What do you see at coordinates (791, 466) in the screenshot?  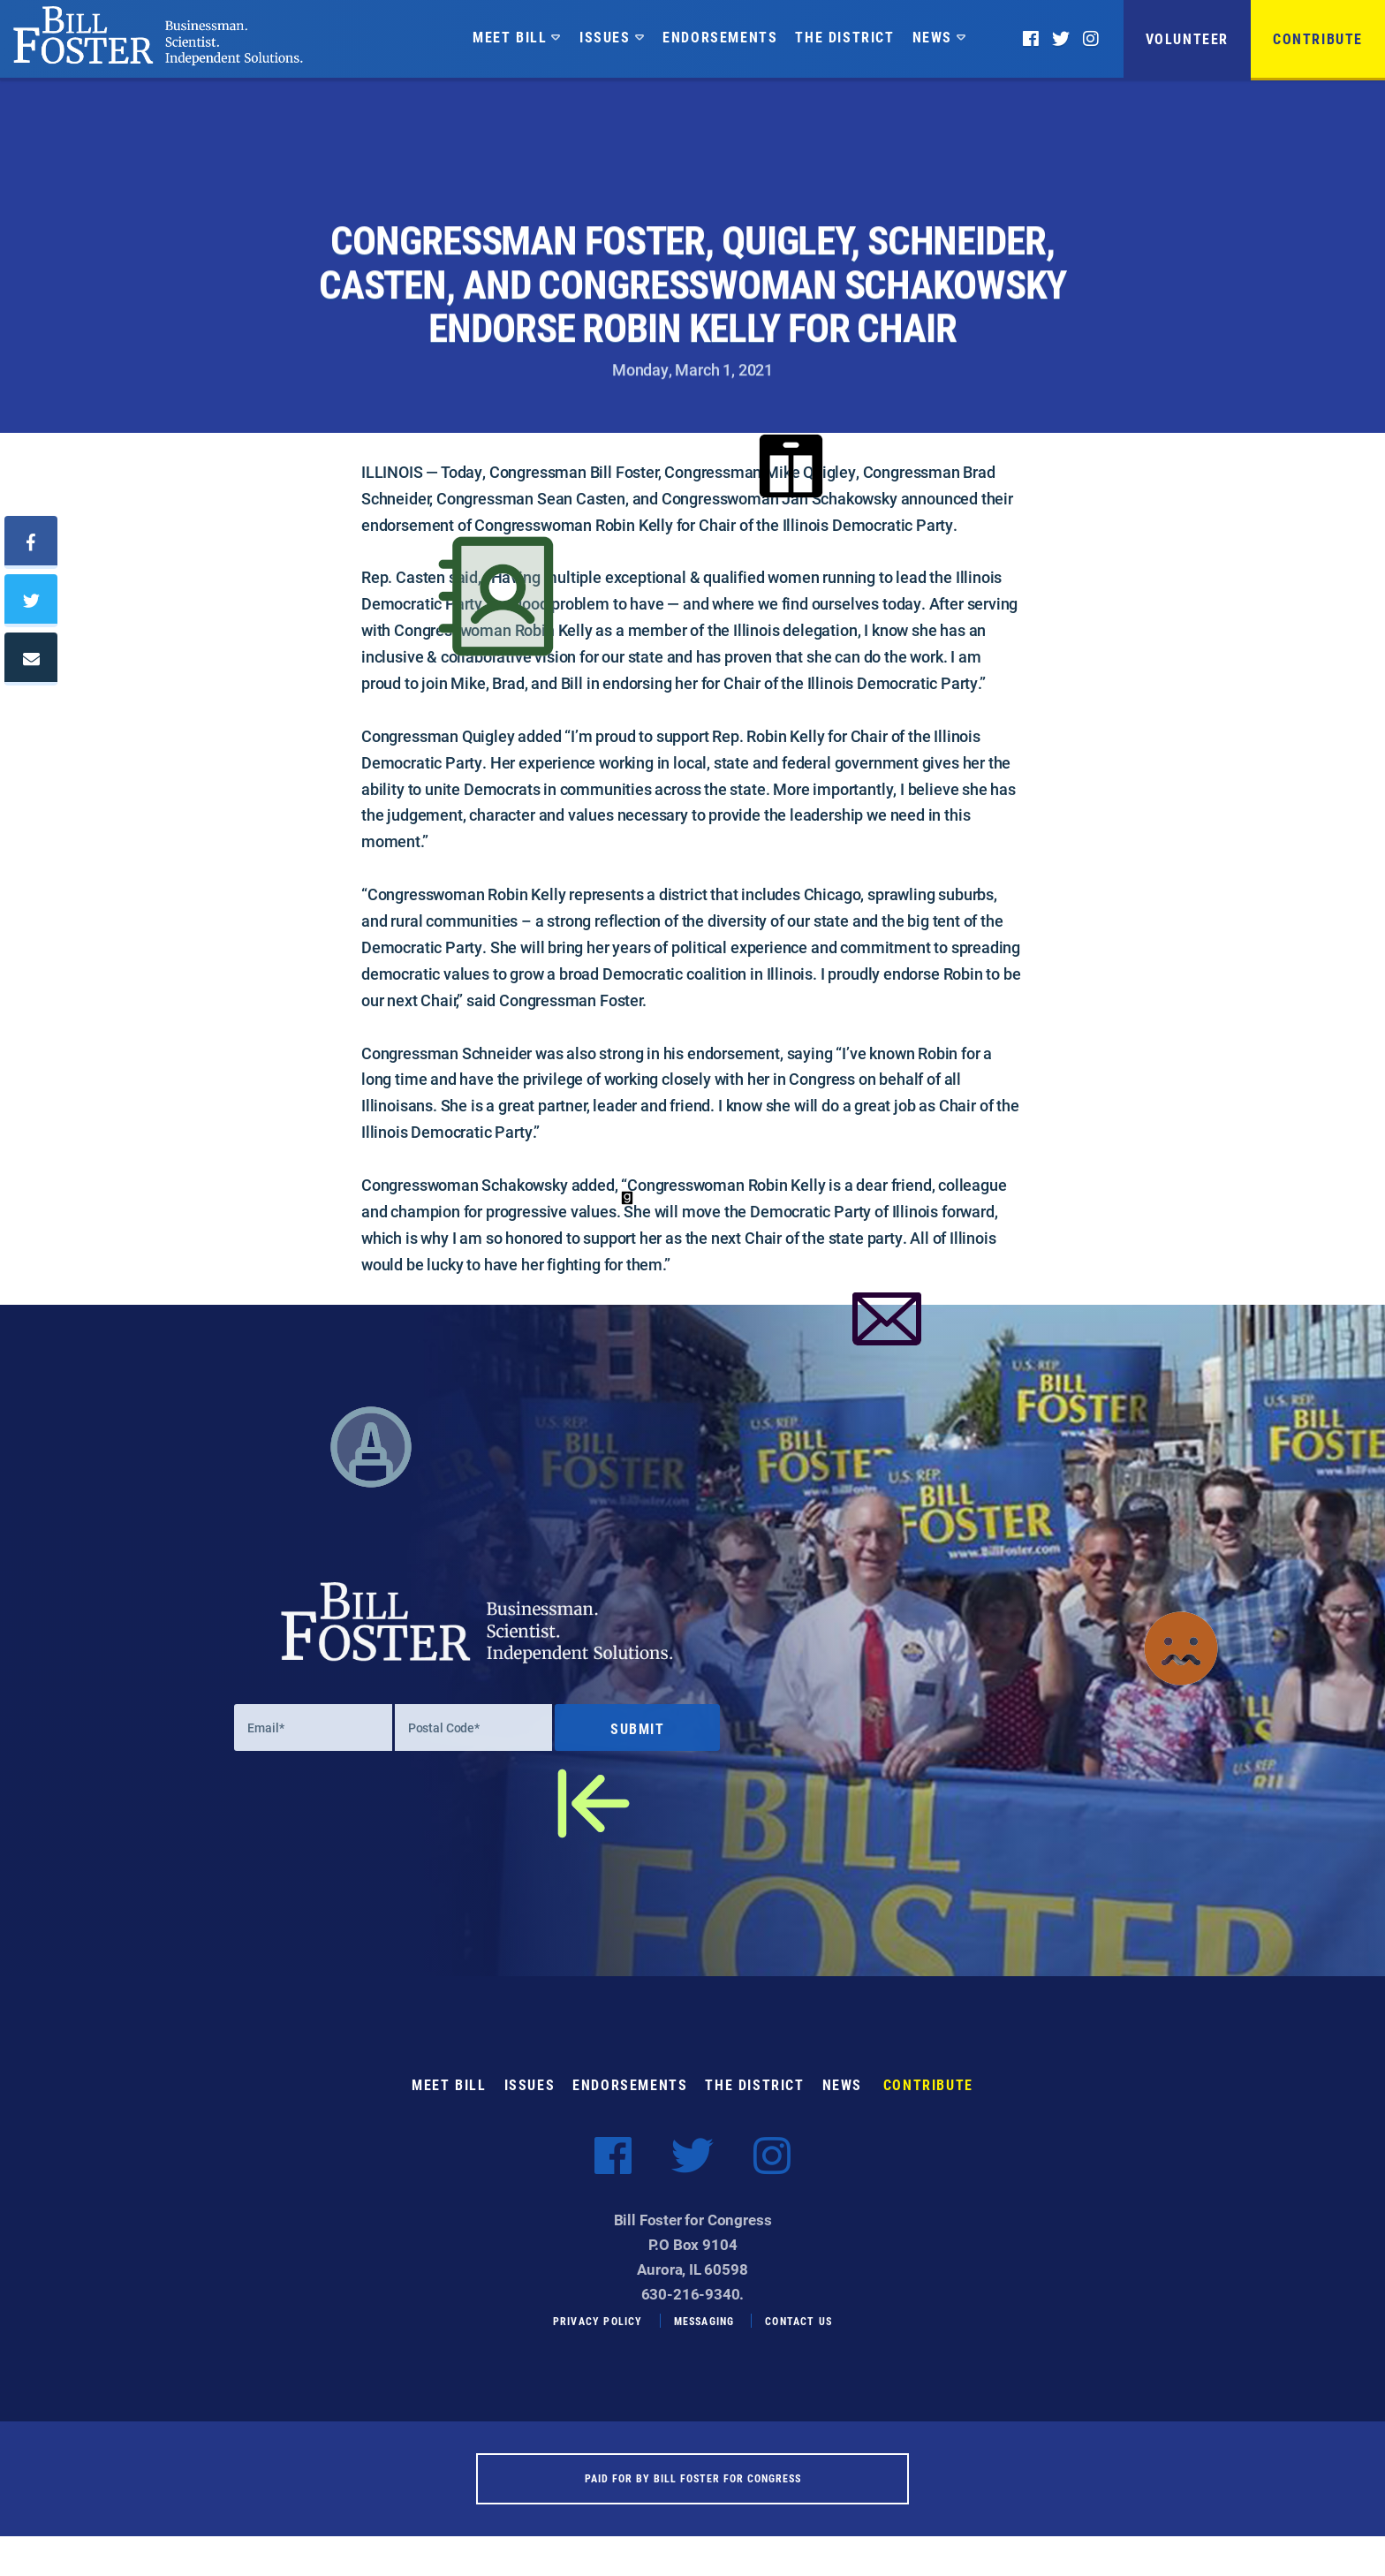 I see `indicates elevator access or location` at bounding box center [791, 466].